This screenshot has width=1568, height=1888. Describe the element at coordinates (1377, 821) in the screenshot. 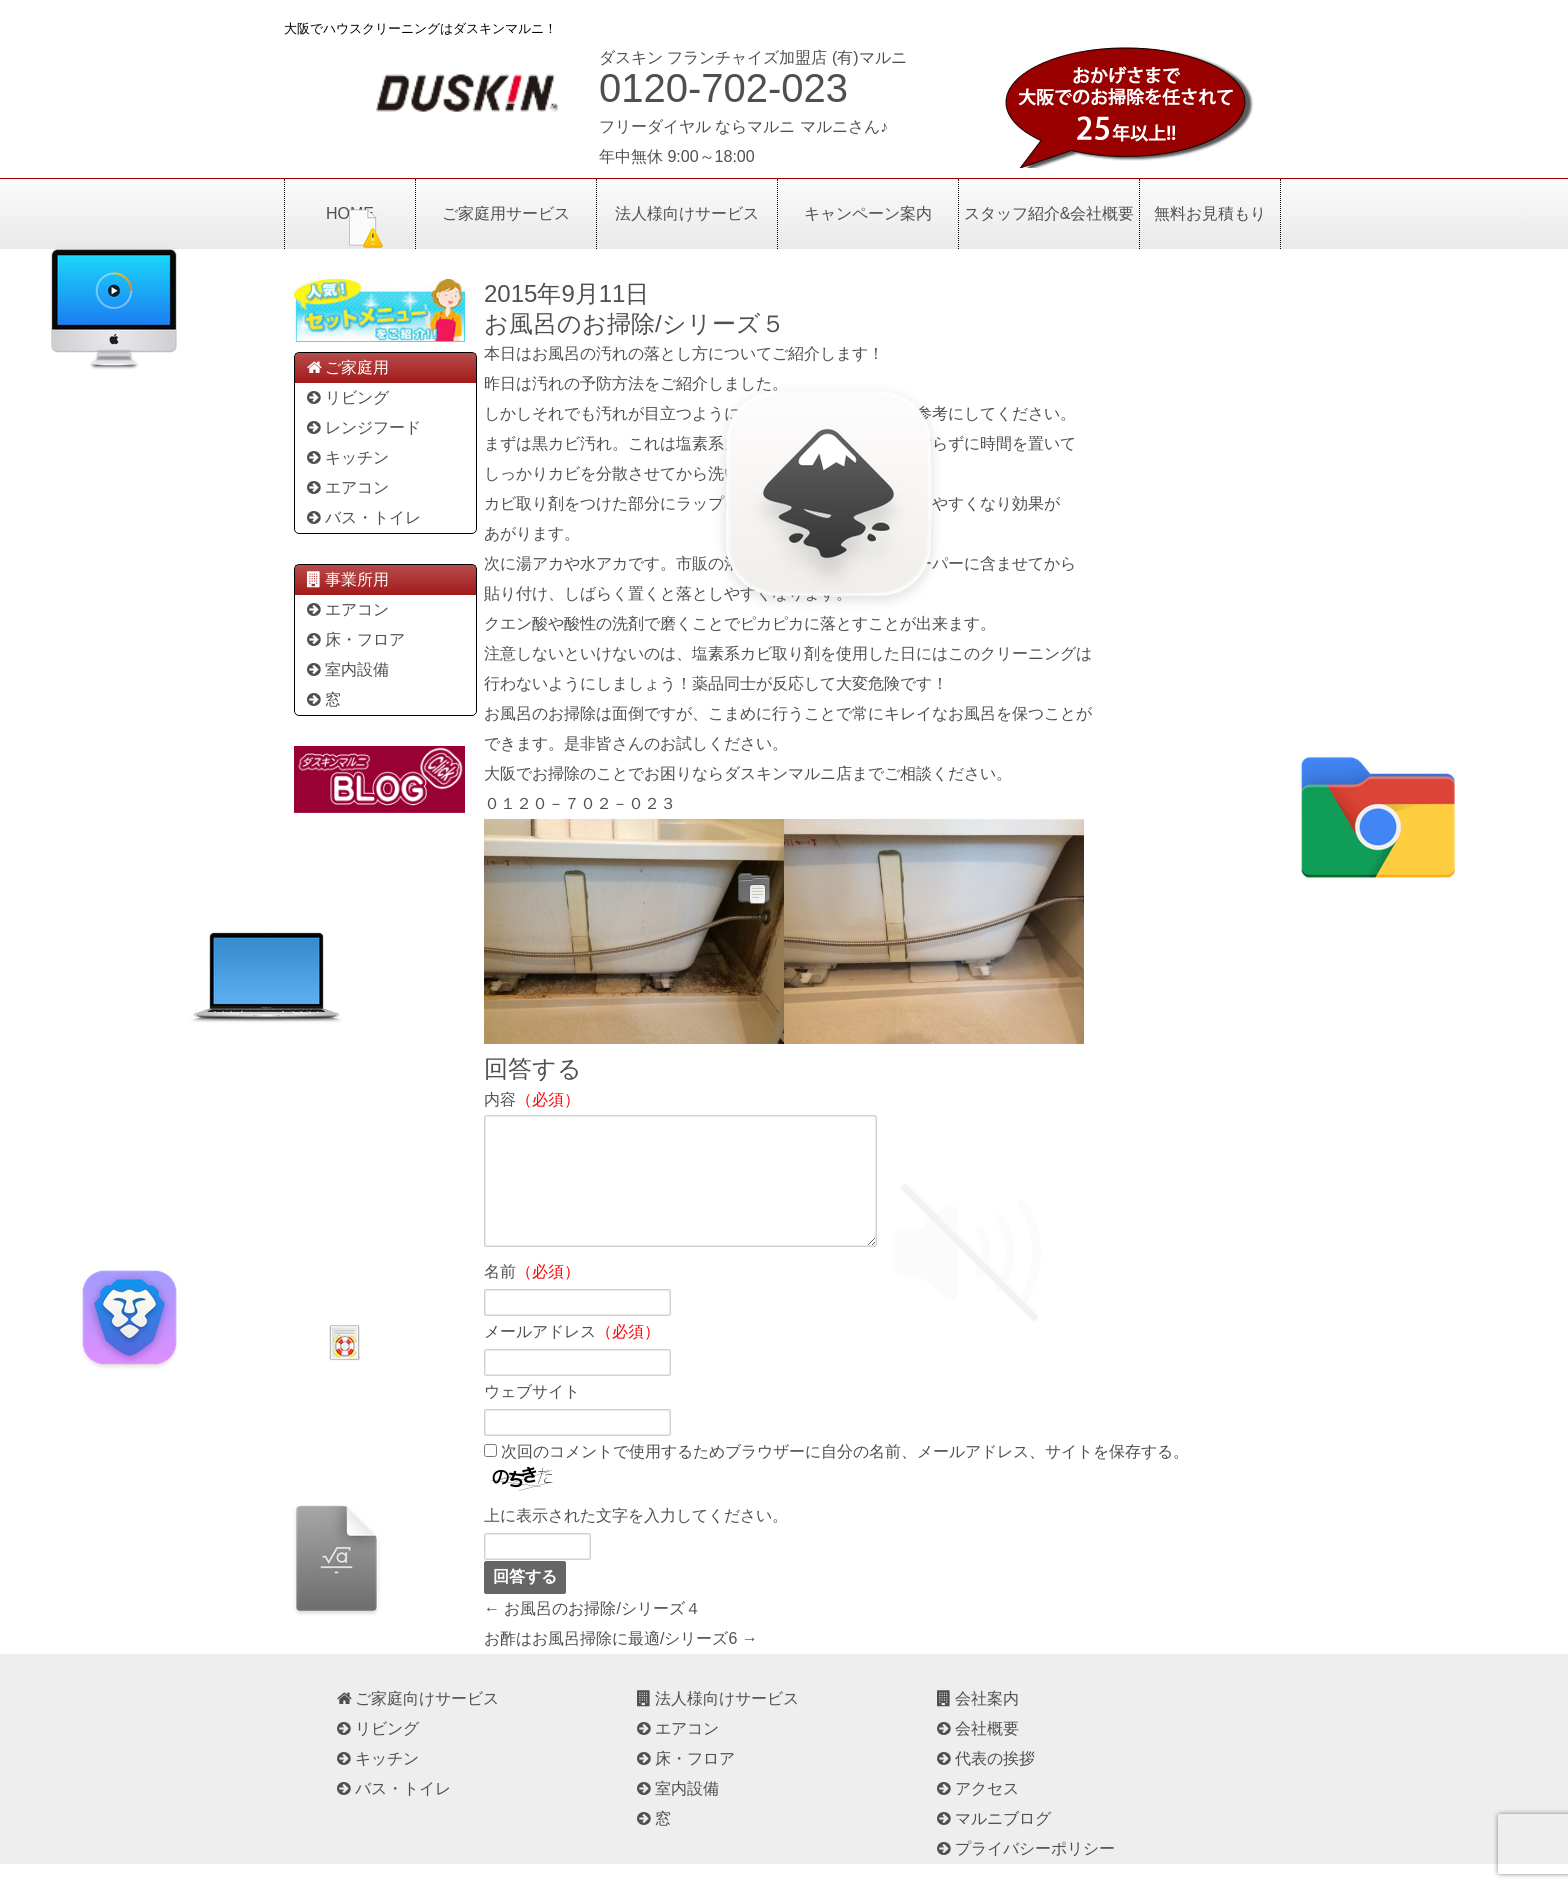

I see `open folder containing Google Chrome files` at that location.